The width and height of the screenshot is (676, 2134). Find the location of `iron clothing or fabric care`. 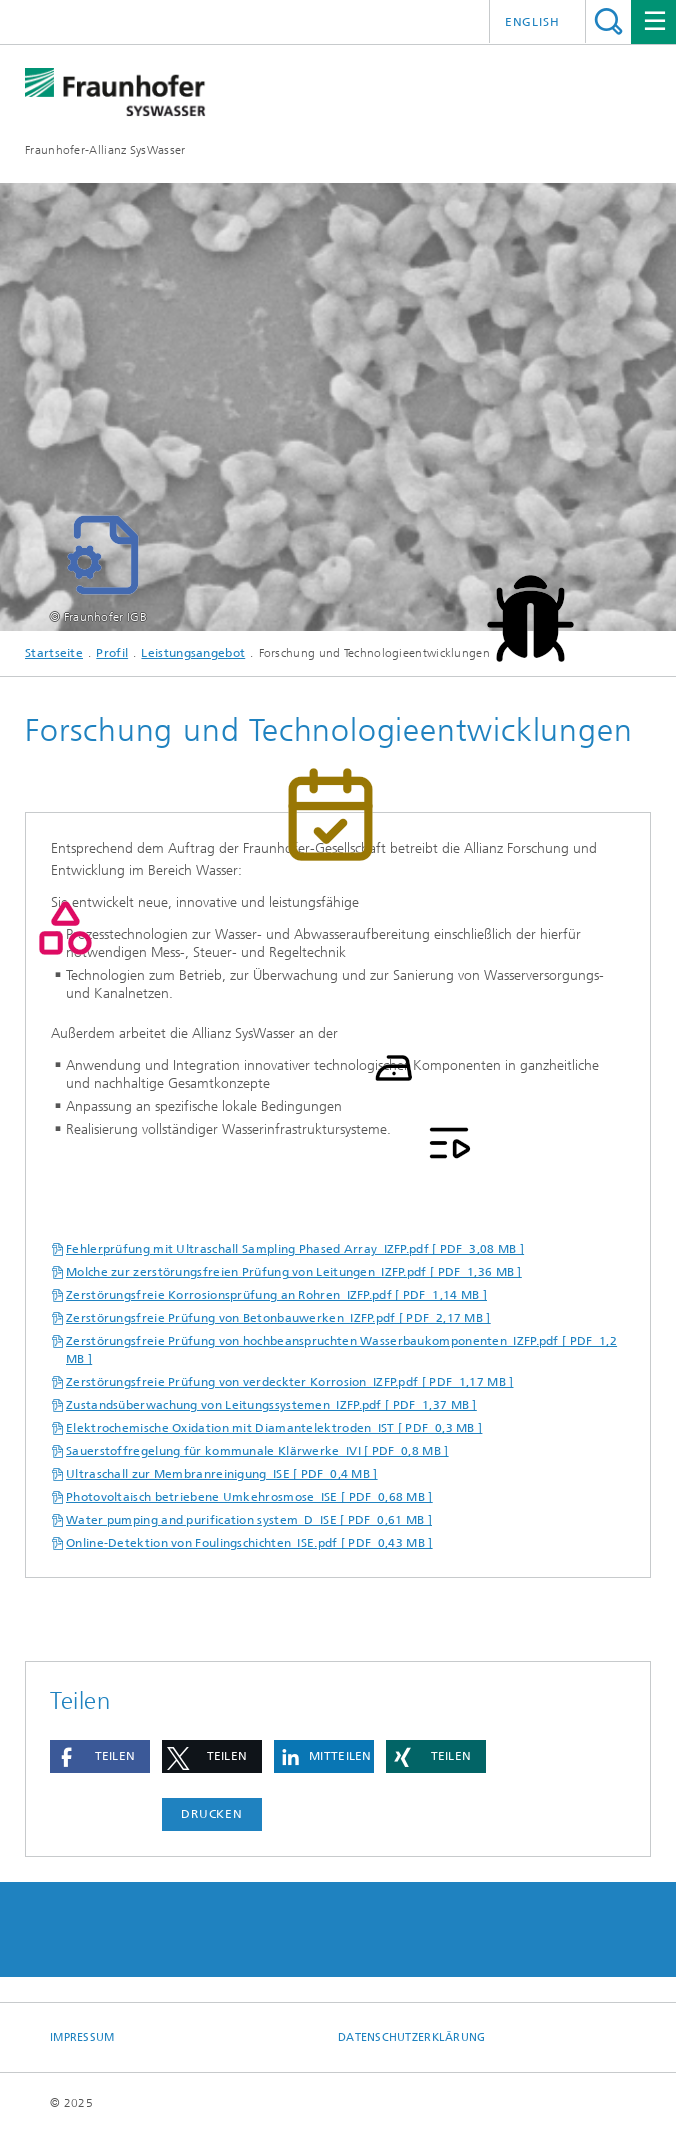

iron clothing or fabric care is located at coordinates (394, 1068).